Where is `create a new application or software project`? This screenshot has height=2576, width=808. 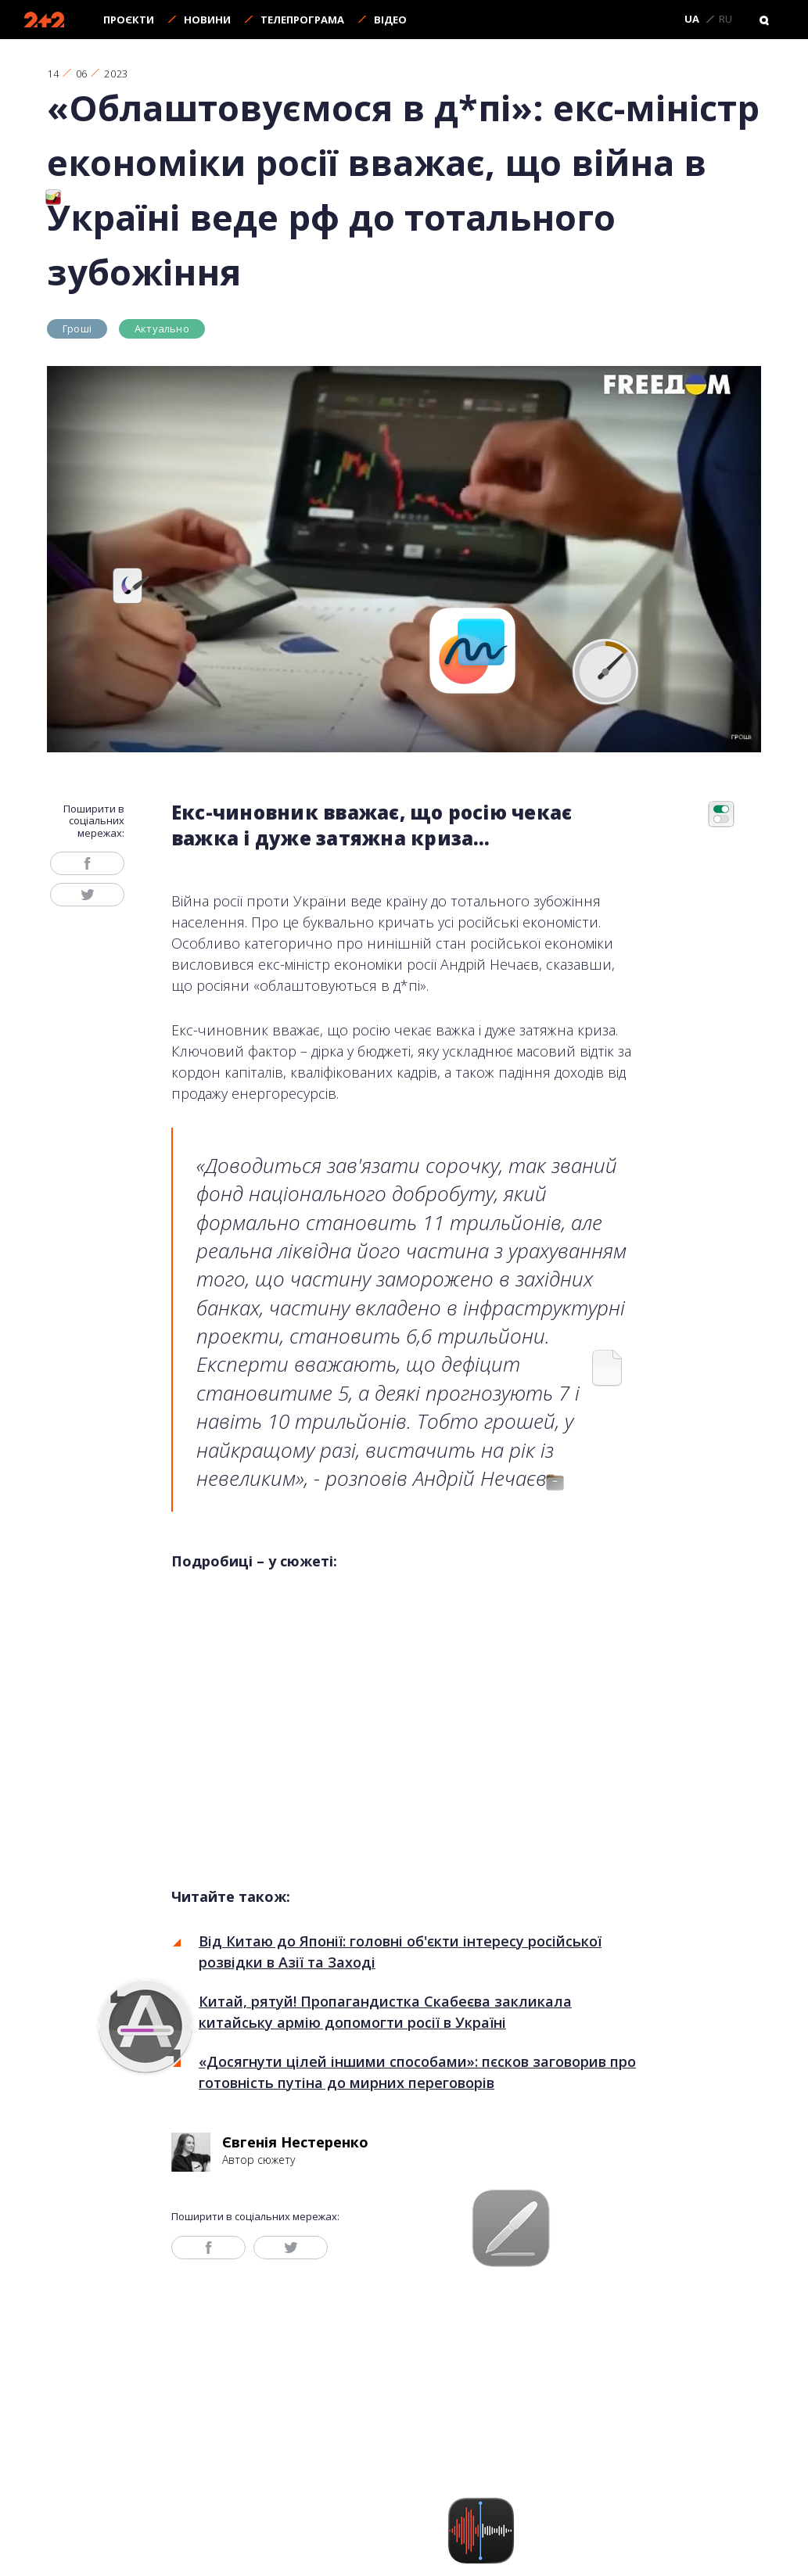
create a new application or software project is located at coordinates (130, 586).